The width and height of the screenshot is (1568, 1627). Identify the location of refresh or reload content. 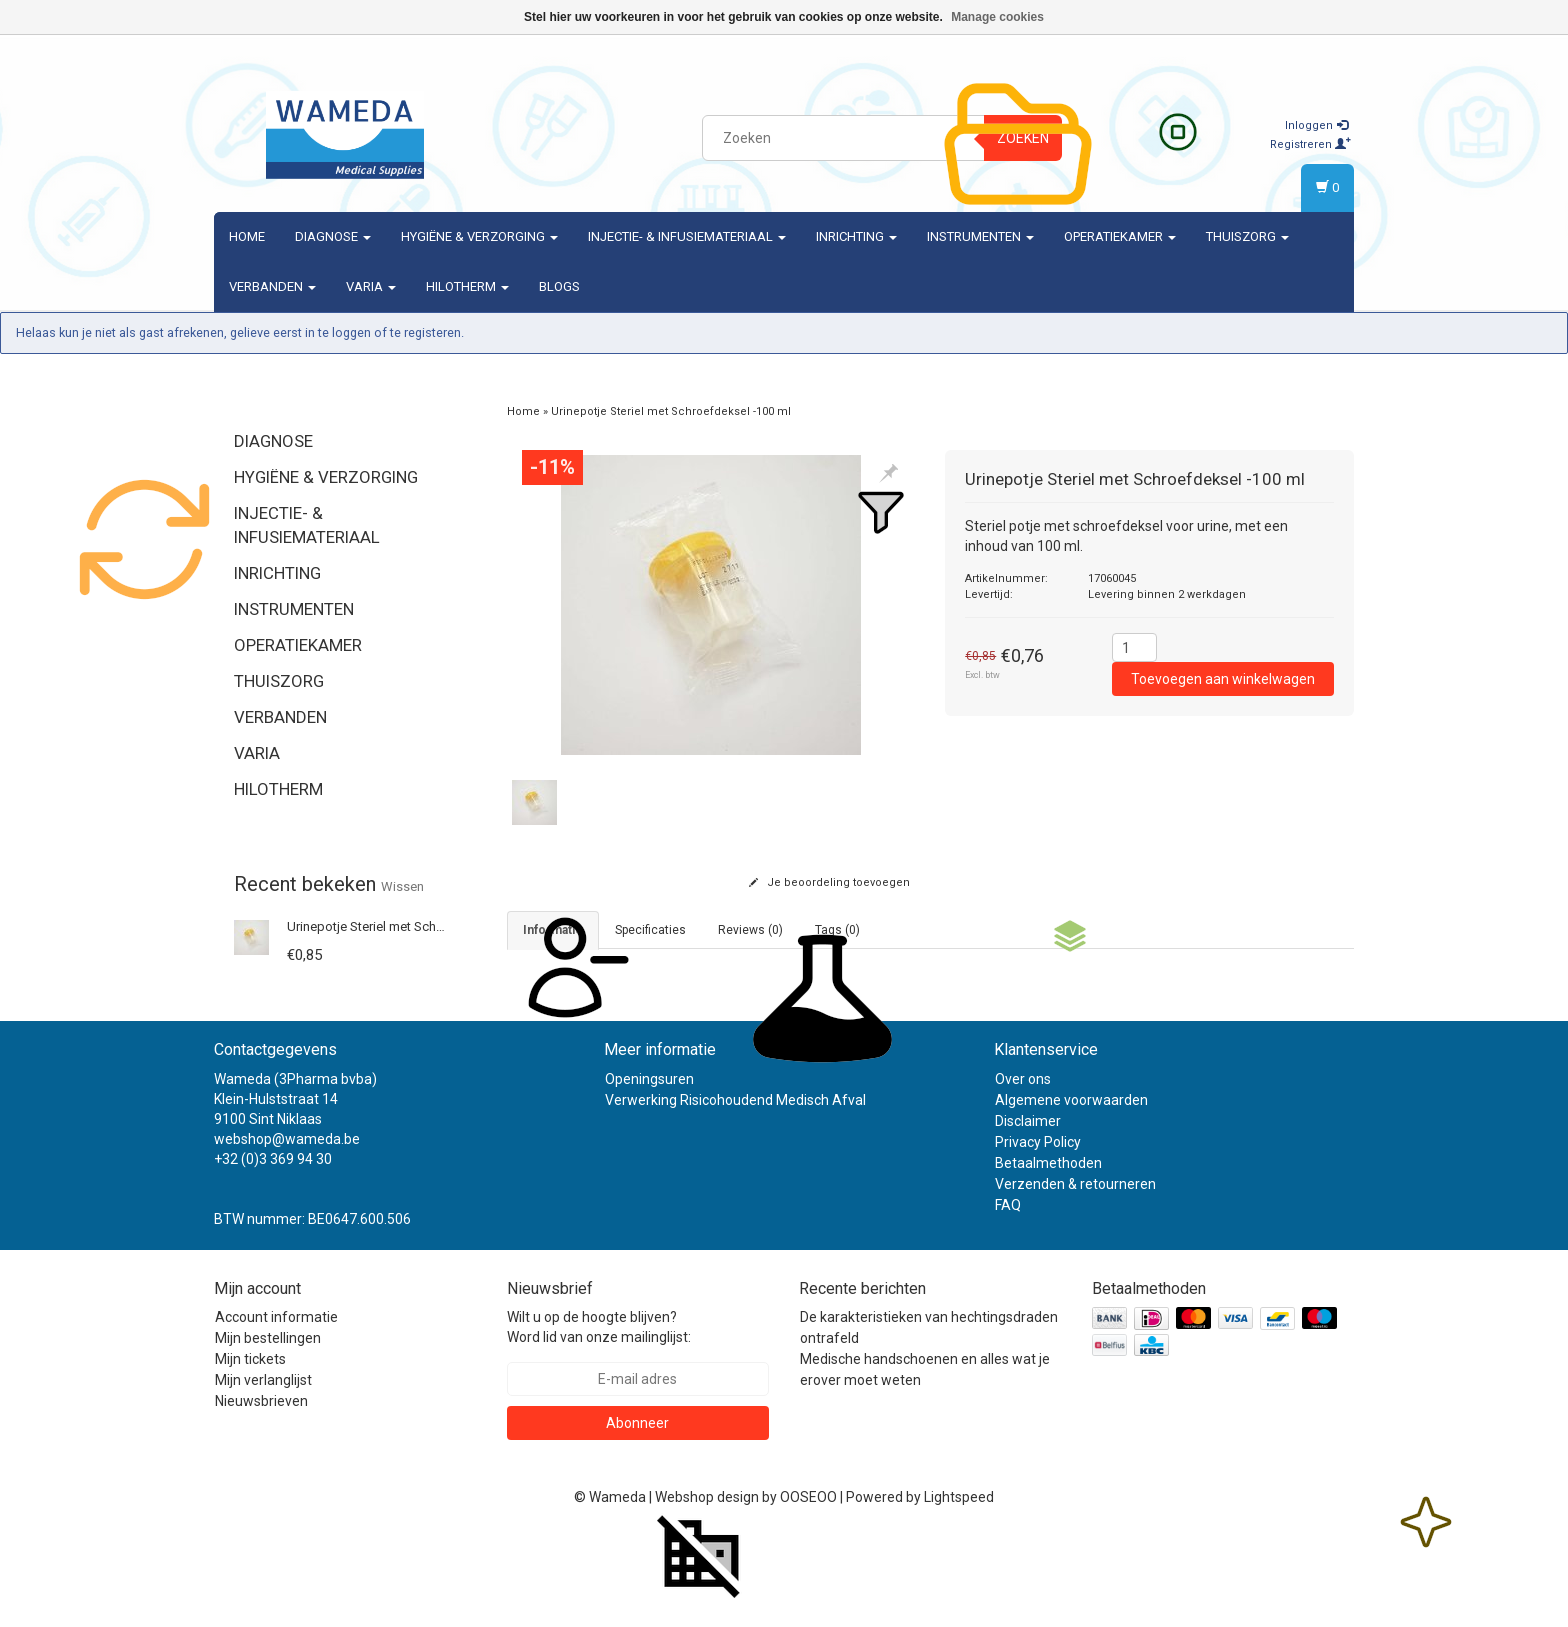
(144, 539).